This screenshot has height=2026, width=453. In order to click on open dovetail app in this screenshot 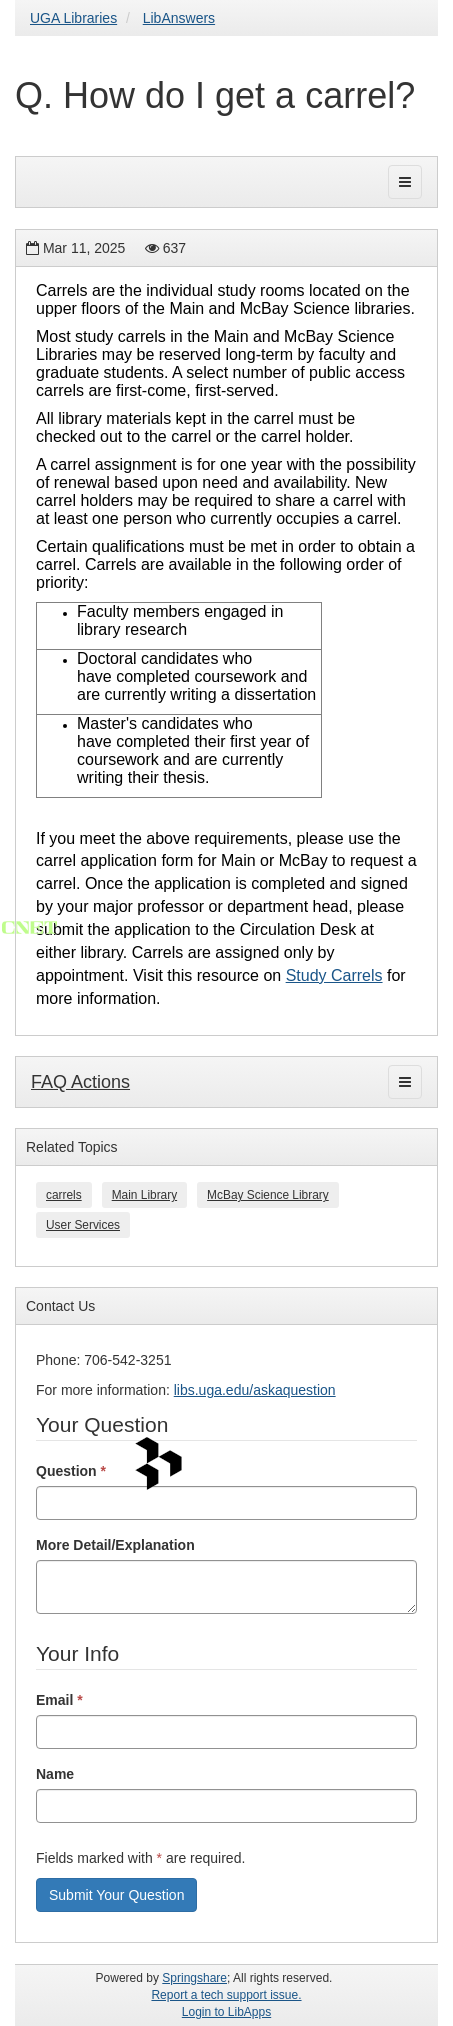, I will do `click(158, 1463)`.